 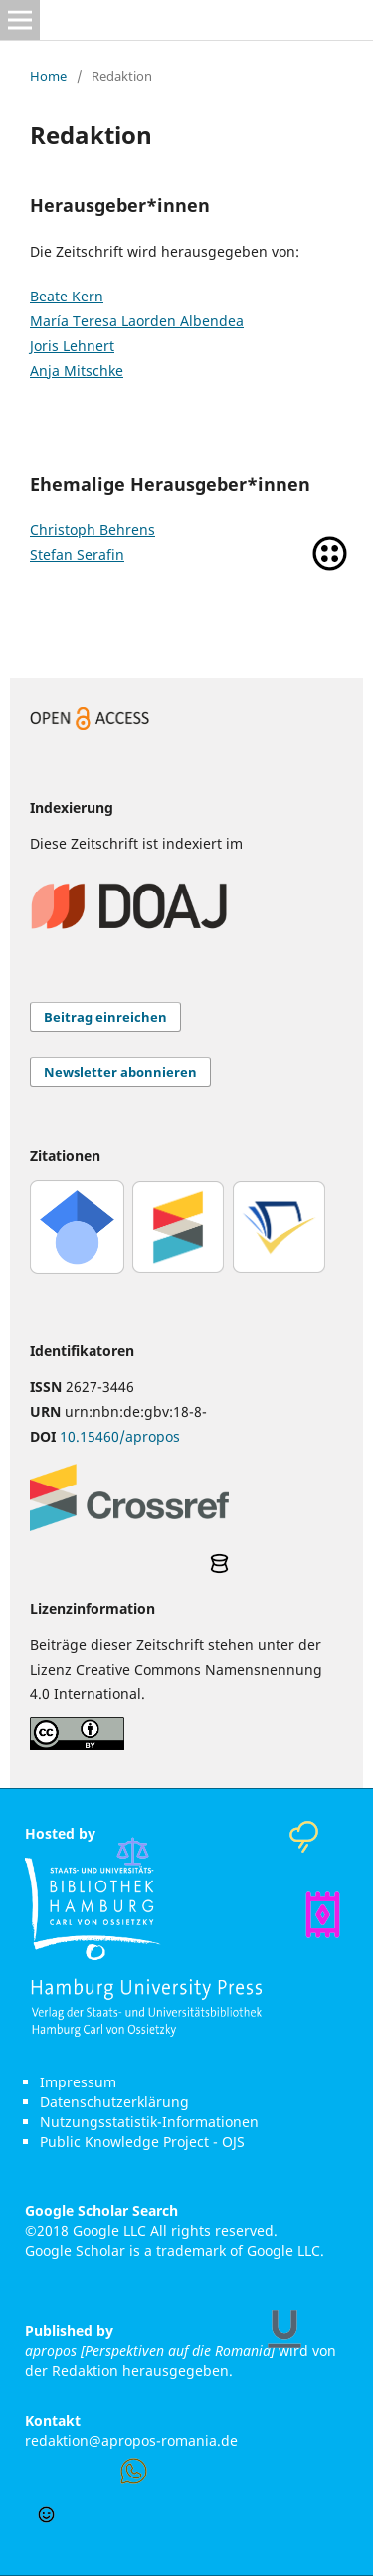 I want to click on view current weather conditions, so click(x=303, y=1836).